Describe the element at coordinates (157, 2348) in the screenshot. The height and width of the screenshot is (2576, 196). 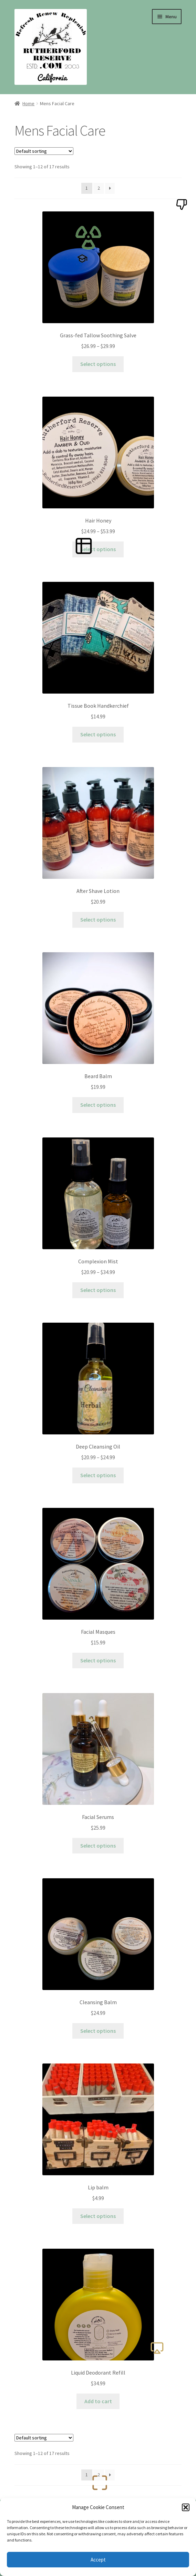
I see `stream content to an external display` at that location.